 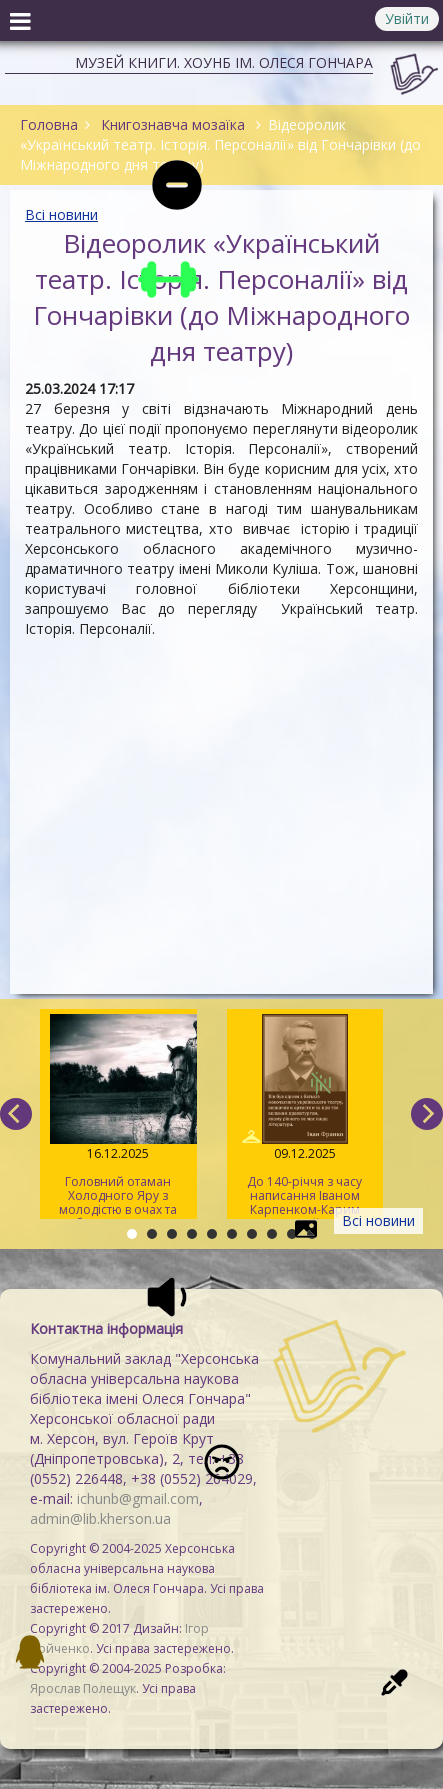 I want to click on pick a color from the canvas, so click(x=394, y=1682).